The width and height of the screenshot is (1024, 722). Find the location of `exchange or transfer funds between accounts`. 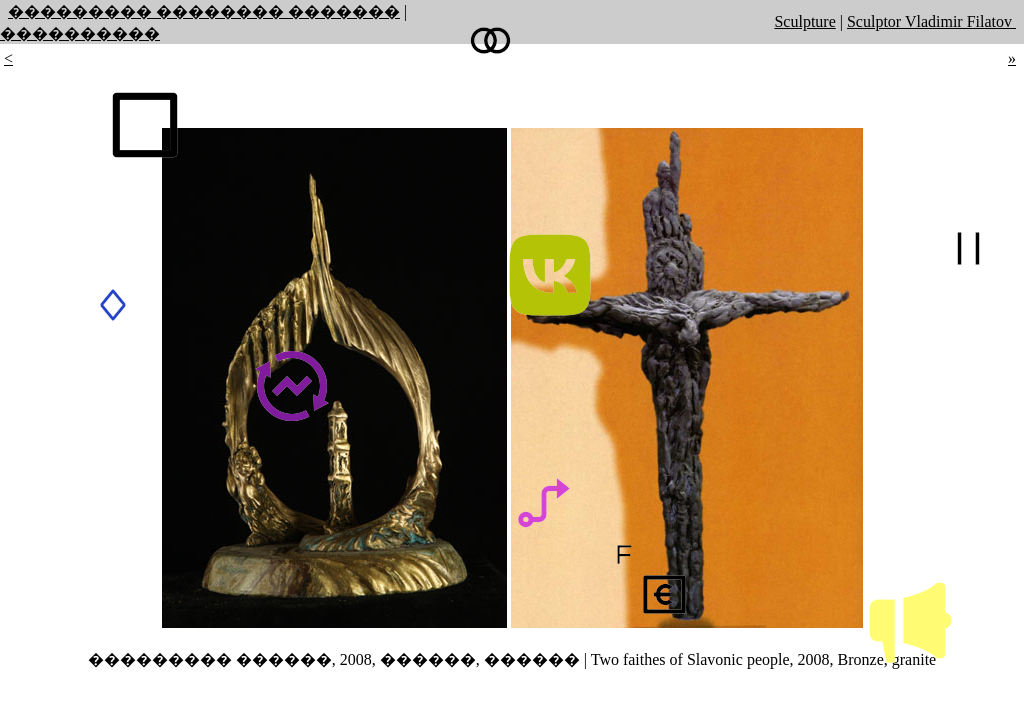

exchange or transfer funds between accounts is located at coordinates (292, 386).